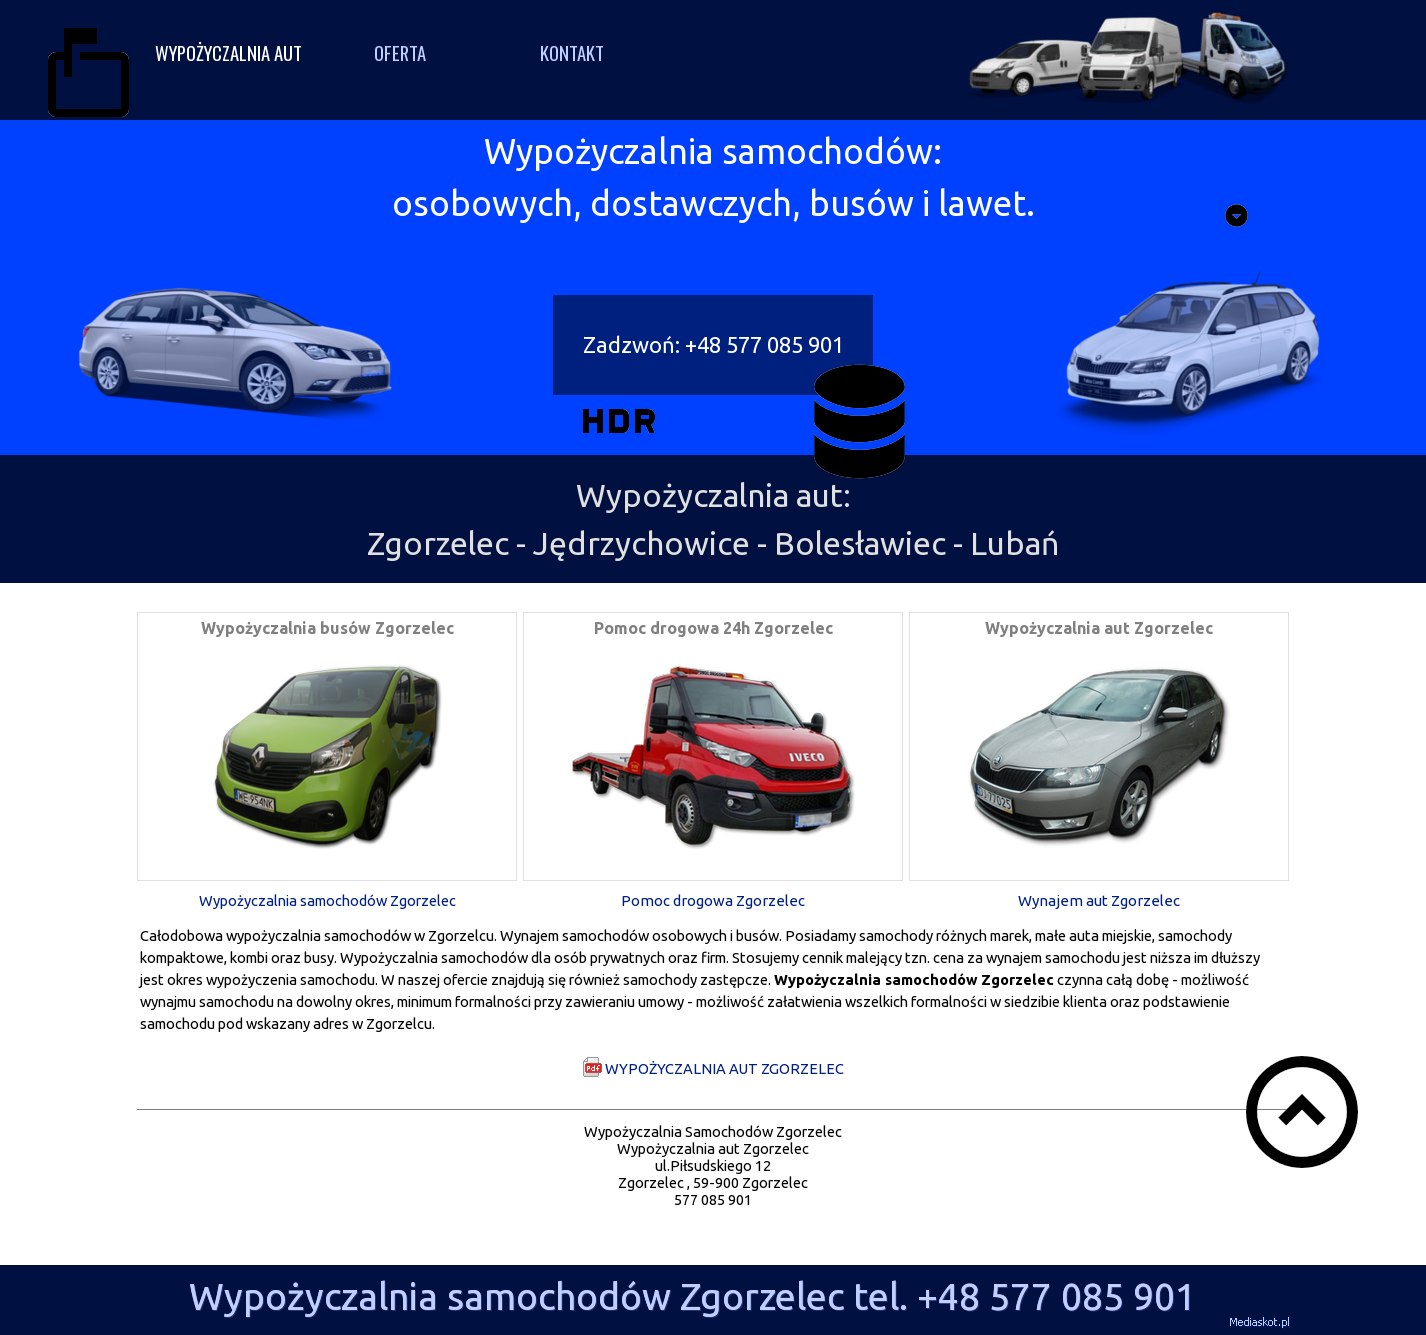  What do you see at coordinates (619, 421) in the screenshot?
I see `HDR mode is currently enabled` at bounding box center [619, 421].